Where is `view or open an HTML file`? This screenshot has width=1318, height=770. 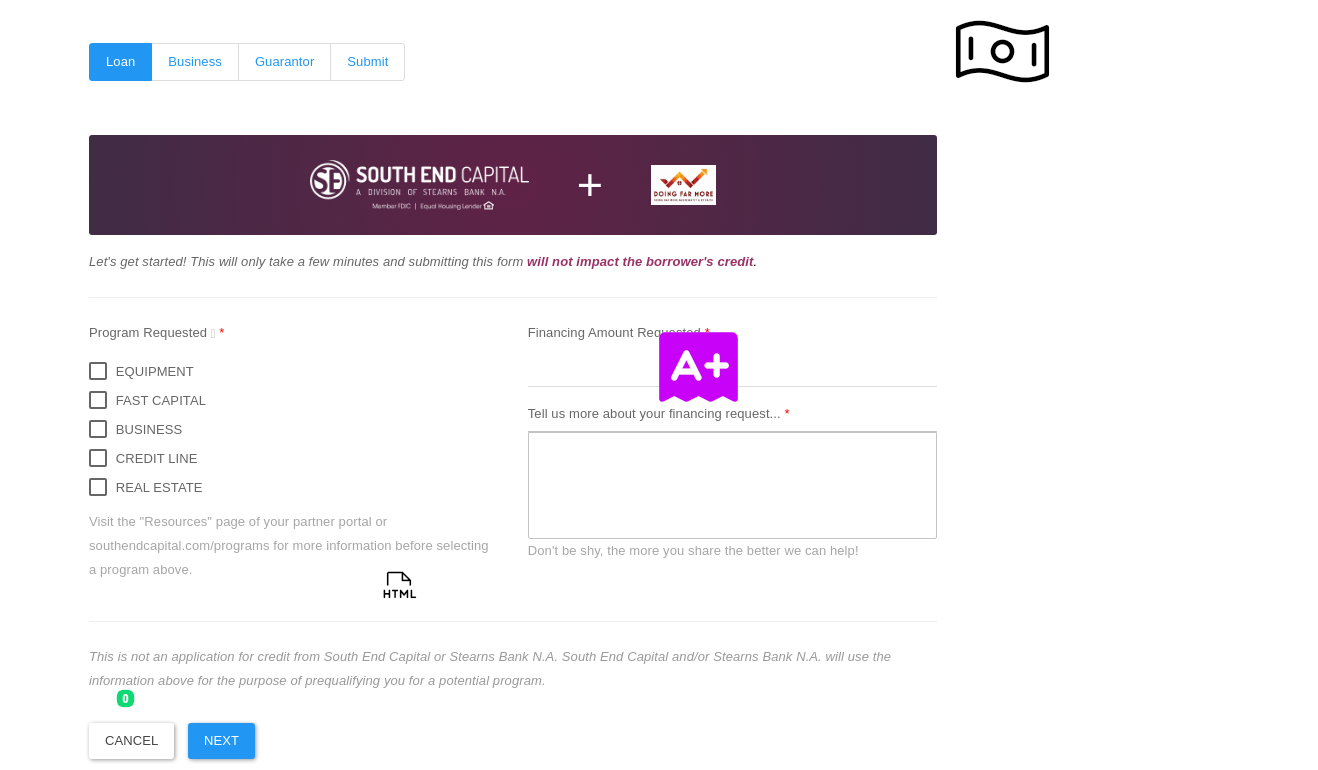
view or open an HTML file is located at coordinates (399, 586).